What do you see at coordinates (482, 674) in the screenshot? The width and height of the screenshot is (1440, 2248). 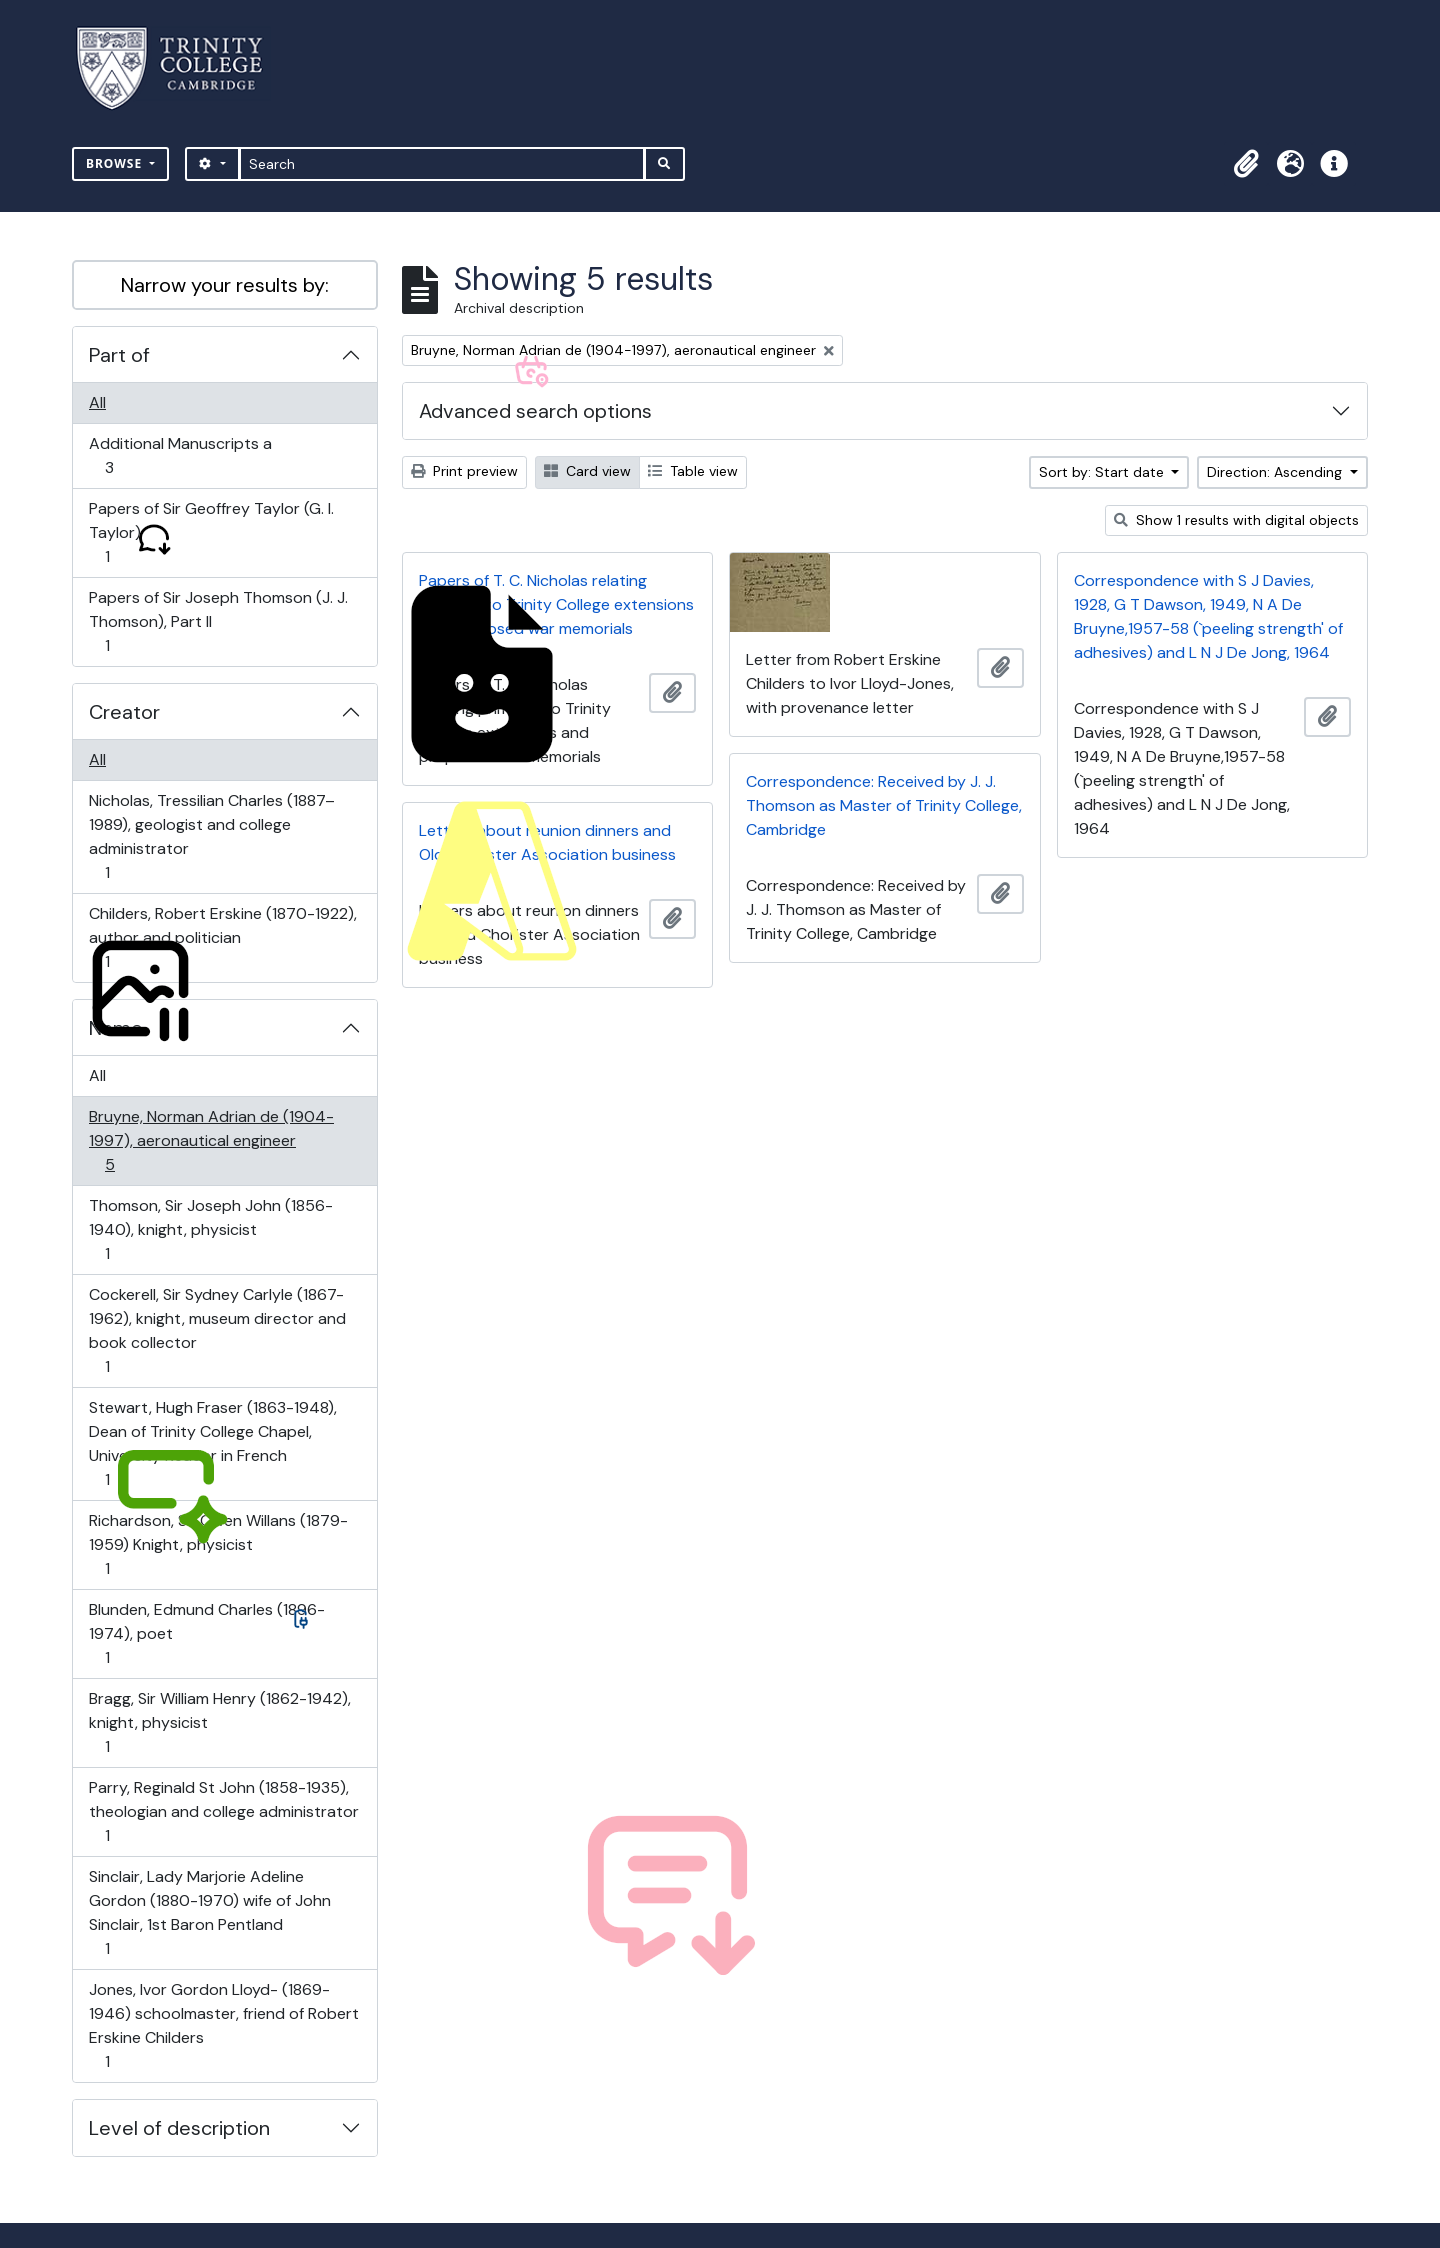 I see `view a friendly or positive document` at bounding box center [482, 674].